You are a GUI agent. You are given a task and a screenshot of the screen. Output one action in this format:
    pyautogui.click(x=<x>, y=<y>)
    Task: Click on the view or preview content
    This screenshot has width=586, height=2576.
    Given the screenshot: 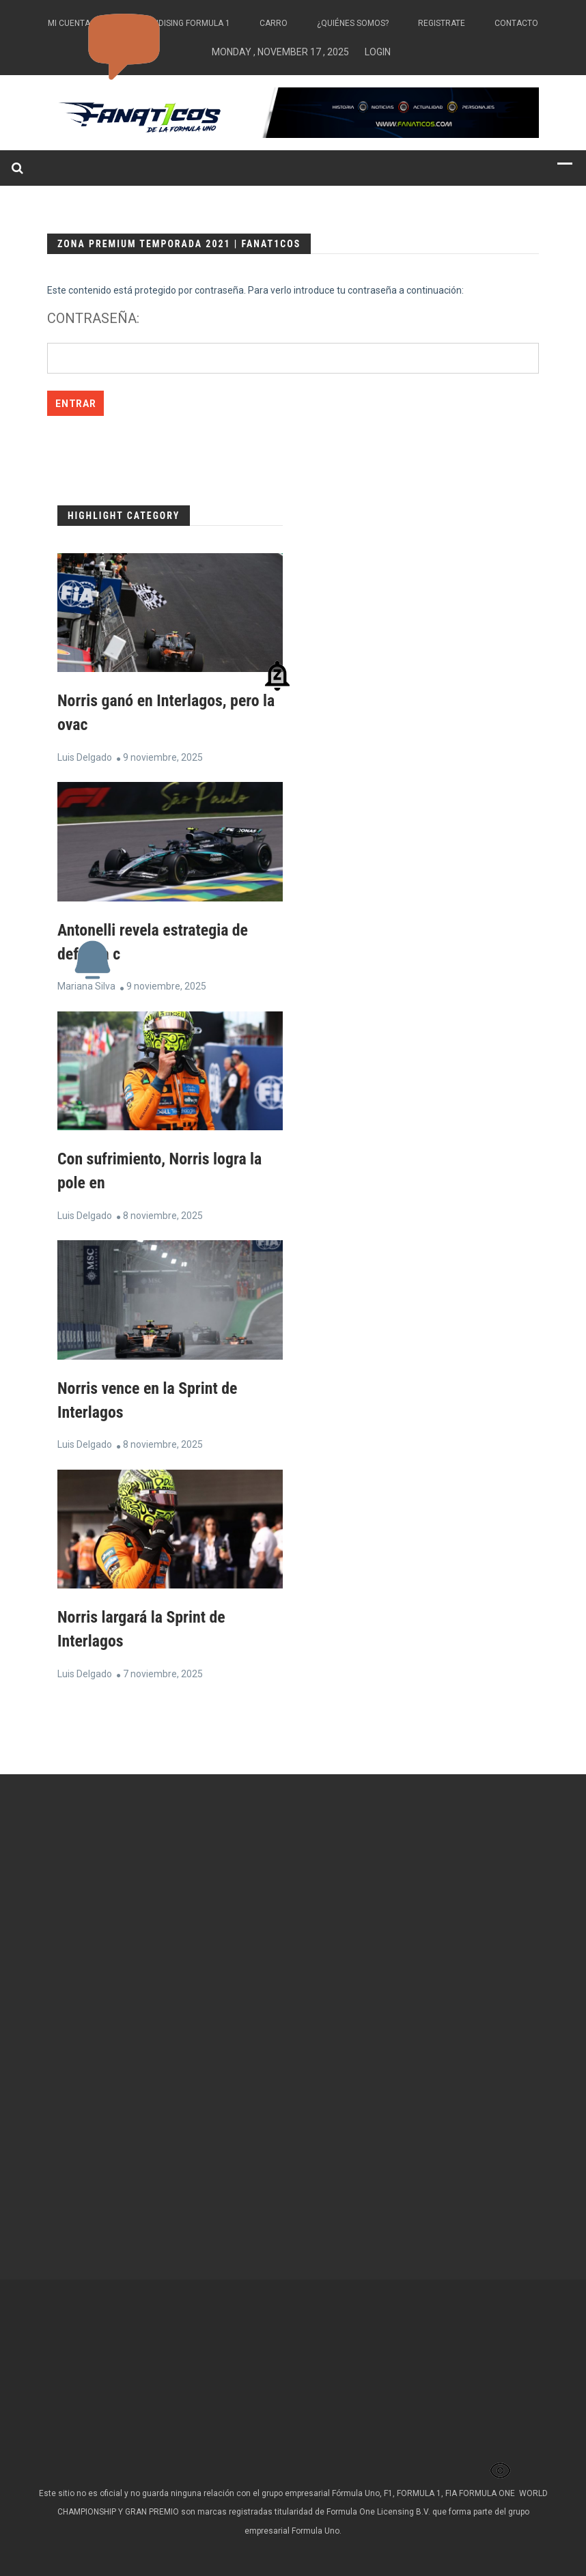 What is the action you would take?
    pyautogui.click(x=500, y=2470)
    